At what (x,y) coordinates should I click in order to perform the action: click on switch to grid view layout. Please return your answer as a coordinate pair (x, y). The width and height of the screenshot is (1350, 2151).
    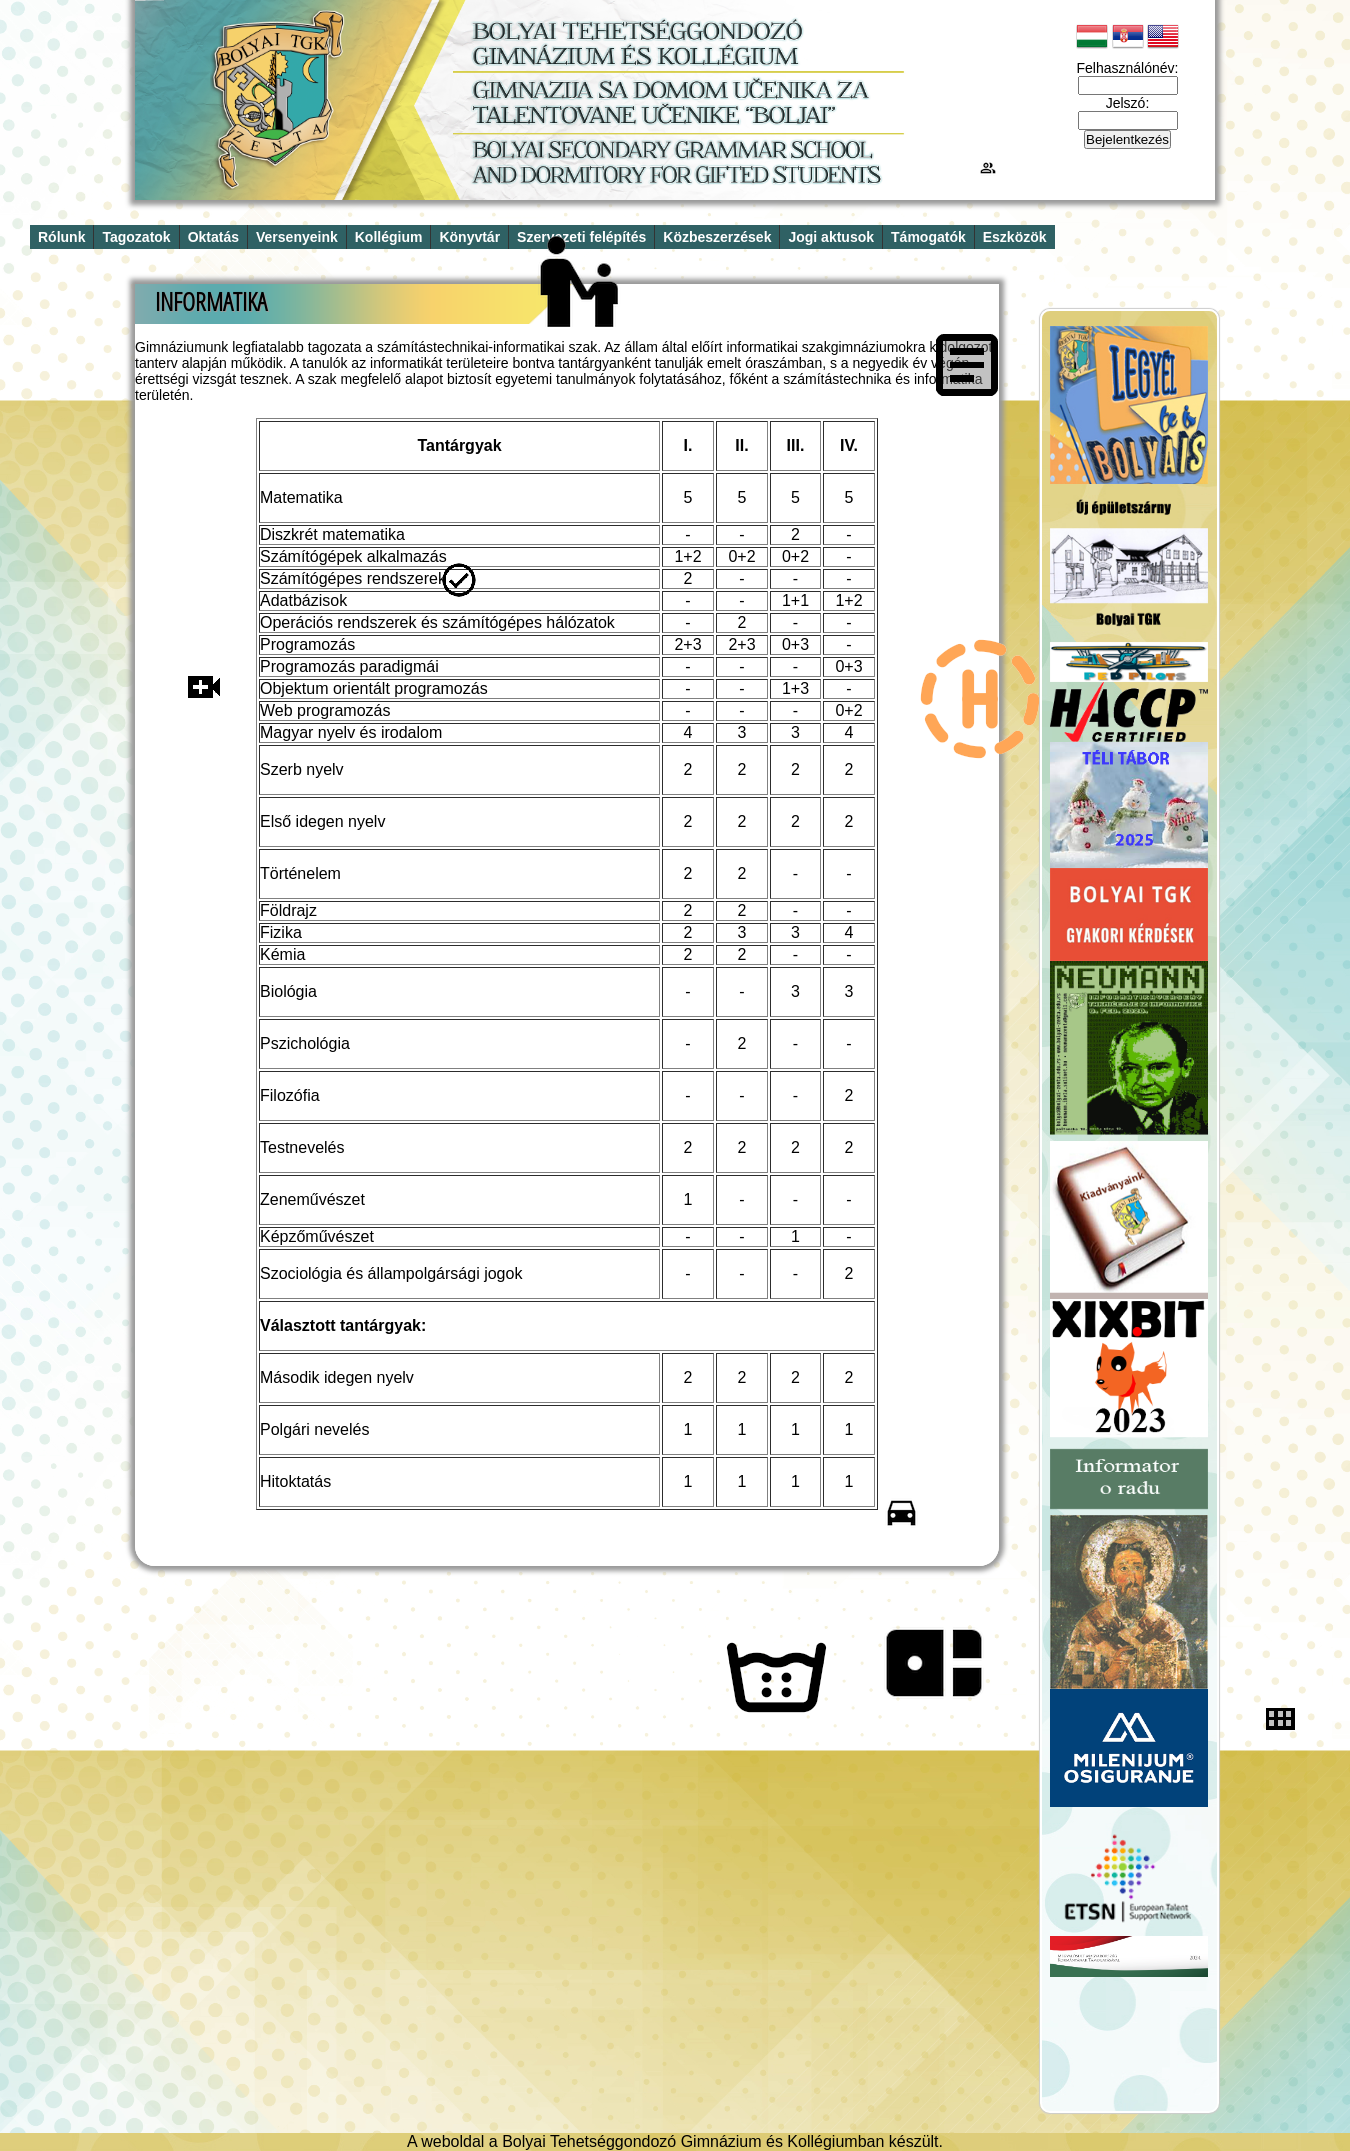
    Looking at the image, I should click on (1279, 1719).